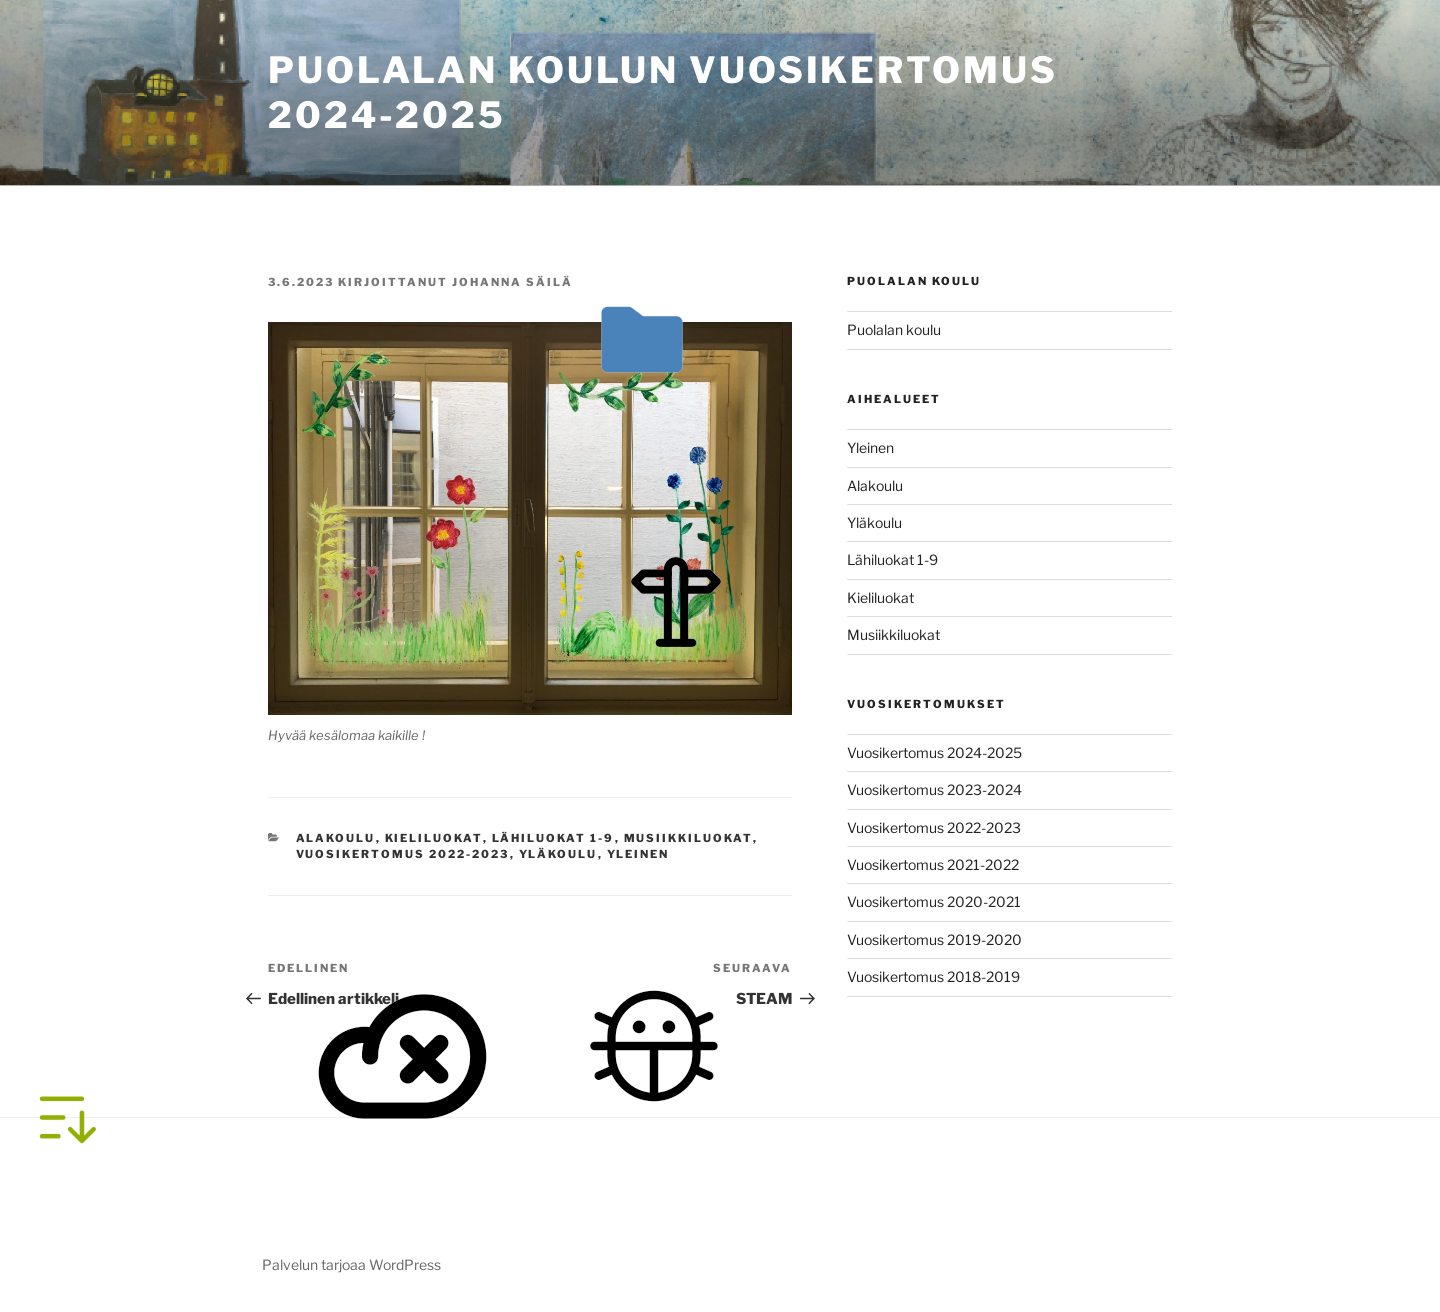 The width and height of the screenshot is (1440, 1312). Describe the element at coordinates (402, 1056) in the screenshot. I see `disconnect from cloud storage` at that location.